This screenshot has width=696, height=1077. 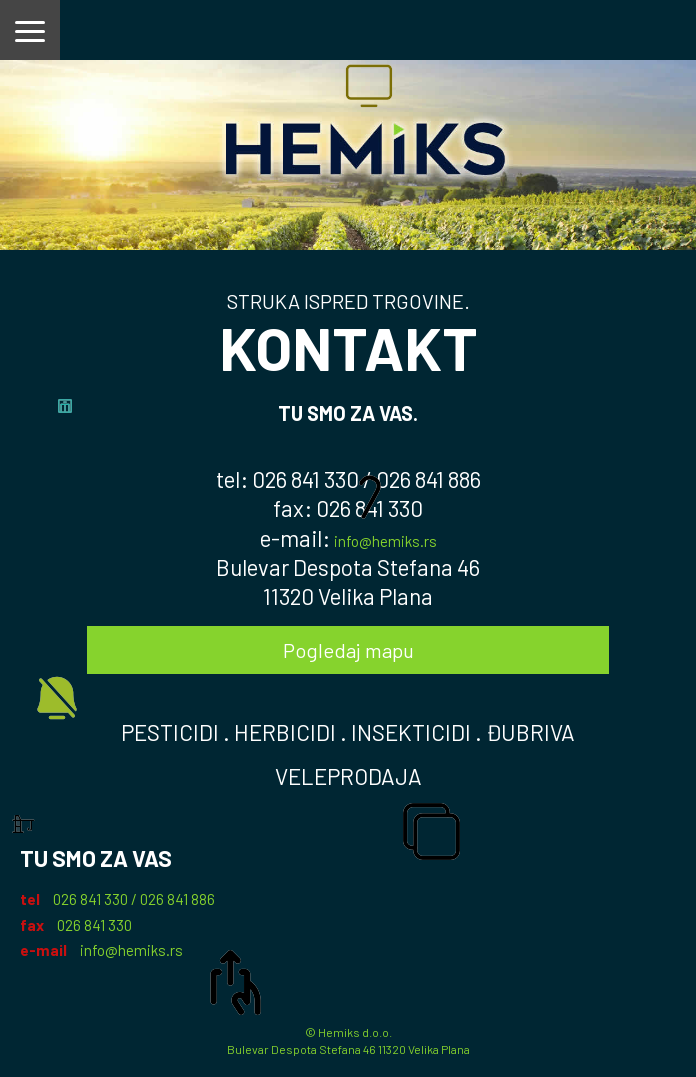 What do you see at coordinates (232, 982) in the screenshot?
I see `deposit or transfer funds` at bounding box center [232, 982].